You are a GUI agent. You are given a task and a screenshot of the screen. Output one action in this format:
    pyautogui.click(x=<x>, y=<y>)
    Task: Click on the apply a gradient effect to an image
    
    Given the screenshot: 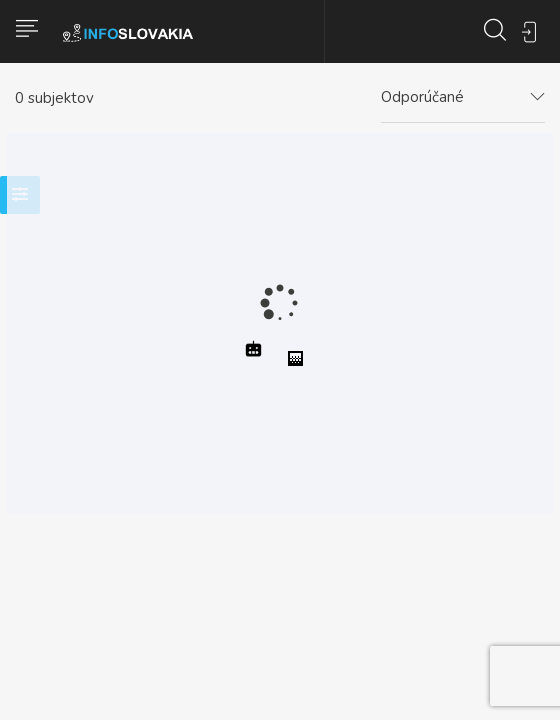 What is the action you would take?
    pyautogui.click(x=295, y=358)
    